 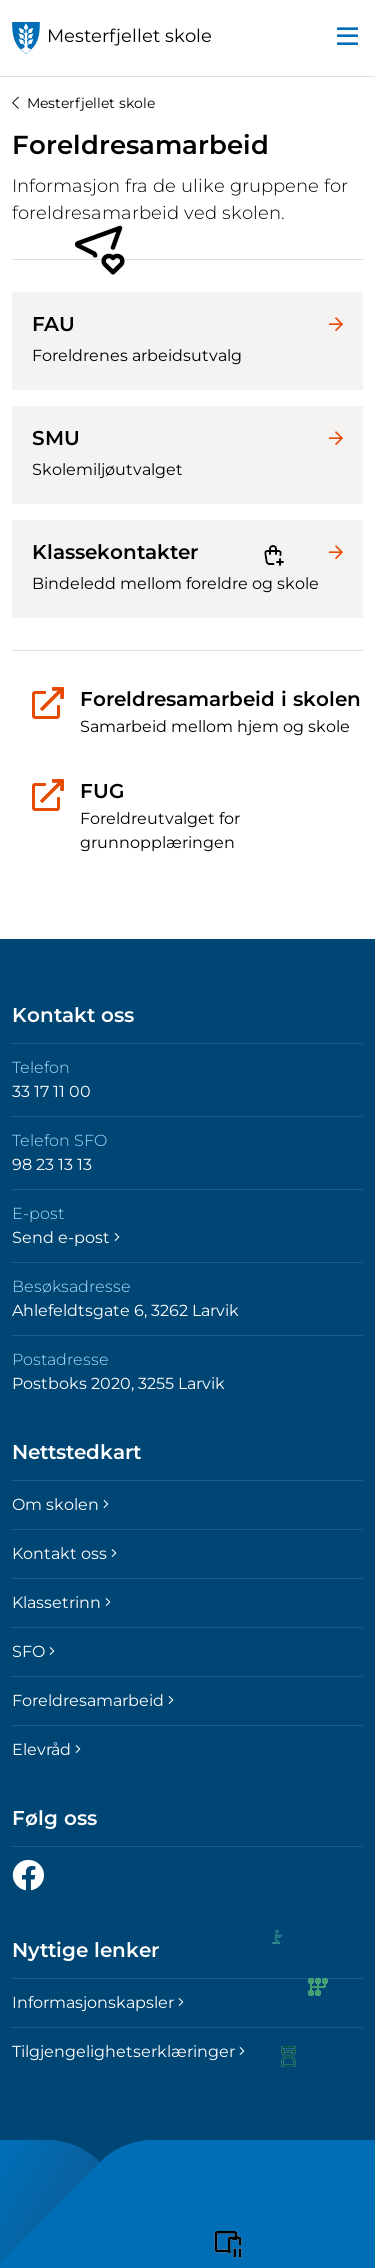 I want to click on access prayer or meditation features, so click(x=277, y=1937).